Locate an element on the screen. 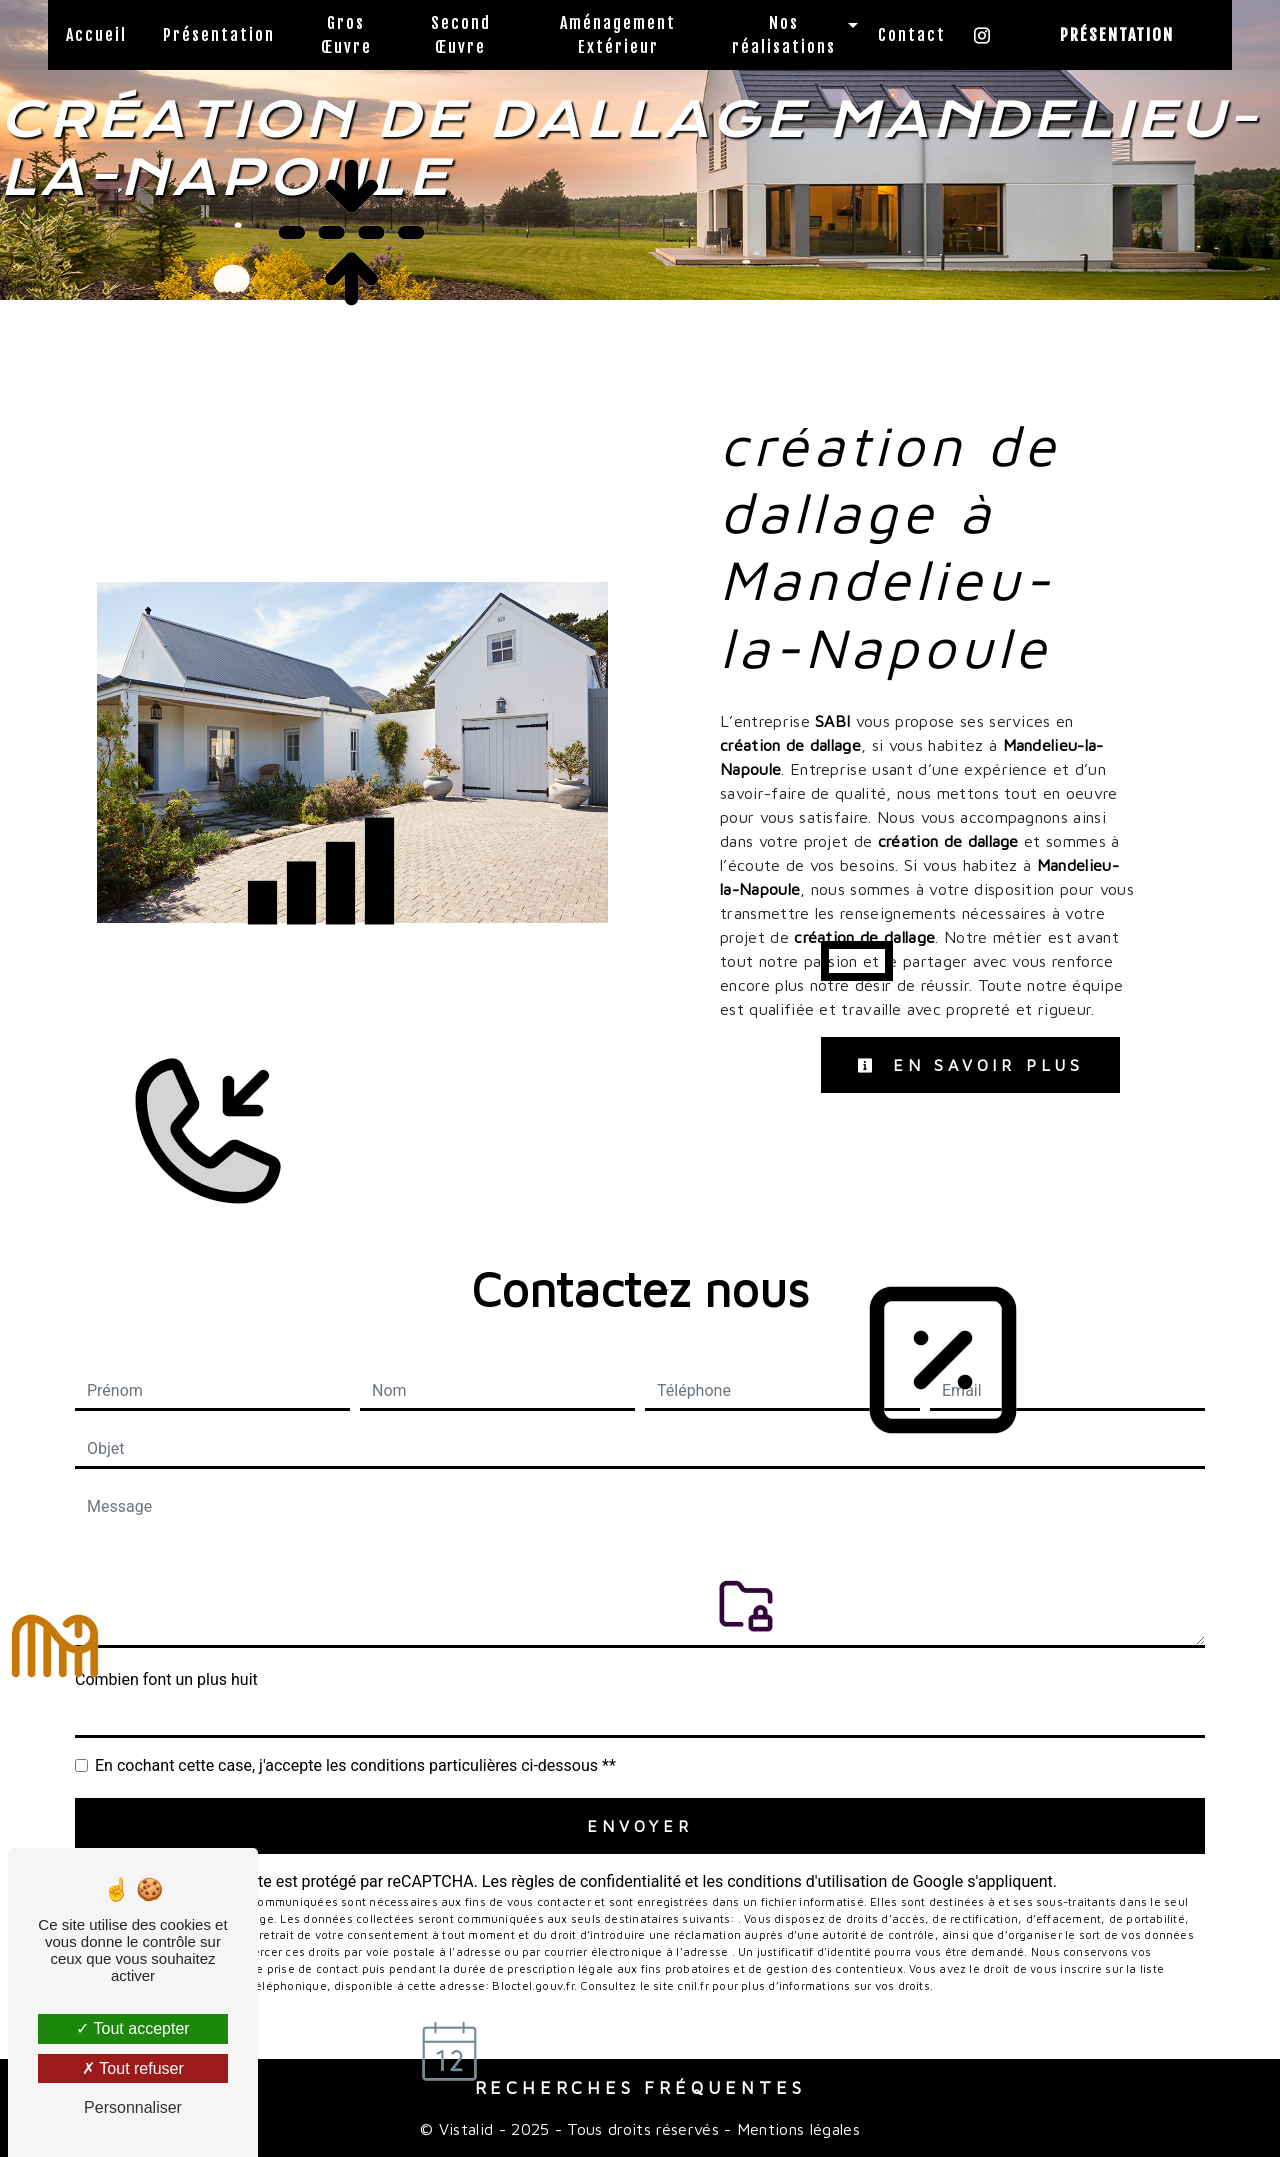 Image resolution: width=1280 pixels, height=2157 pixels. access a password-protected folder is located at coordinates (746, 1605).